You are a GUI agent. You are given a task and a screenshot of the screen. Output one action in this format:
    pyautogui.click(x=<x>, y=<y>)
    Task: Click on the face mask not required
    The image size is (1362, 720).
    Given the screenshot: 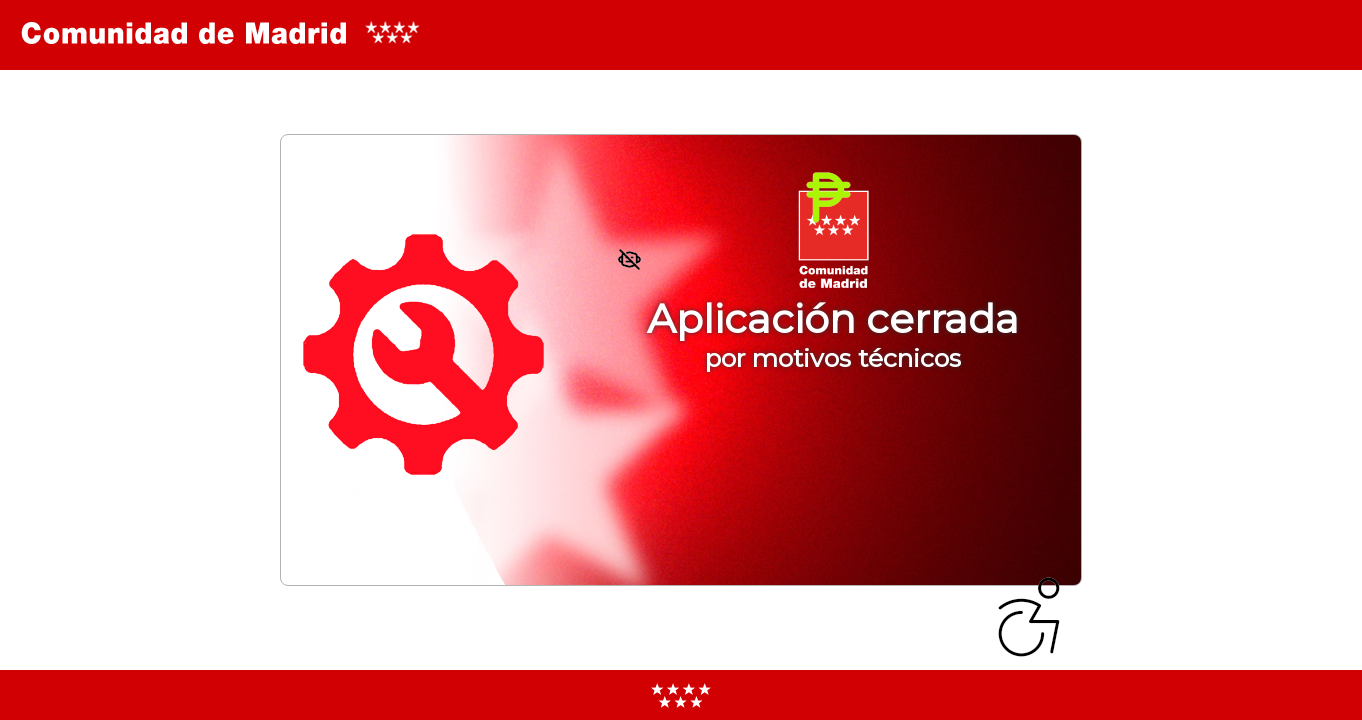 What is the action you would take?
    pyautogui.click(x=629, y=259)
    